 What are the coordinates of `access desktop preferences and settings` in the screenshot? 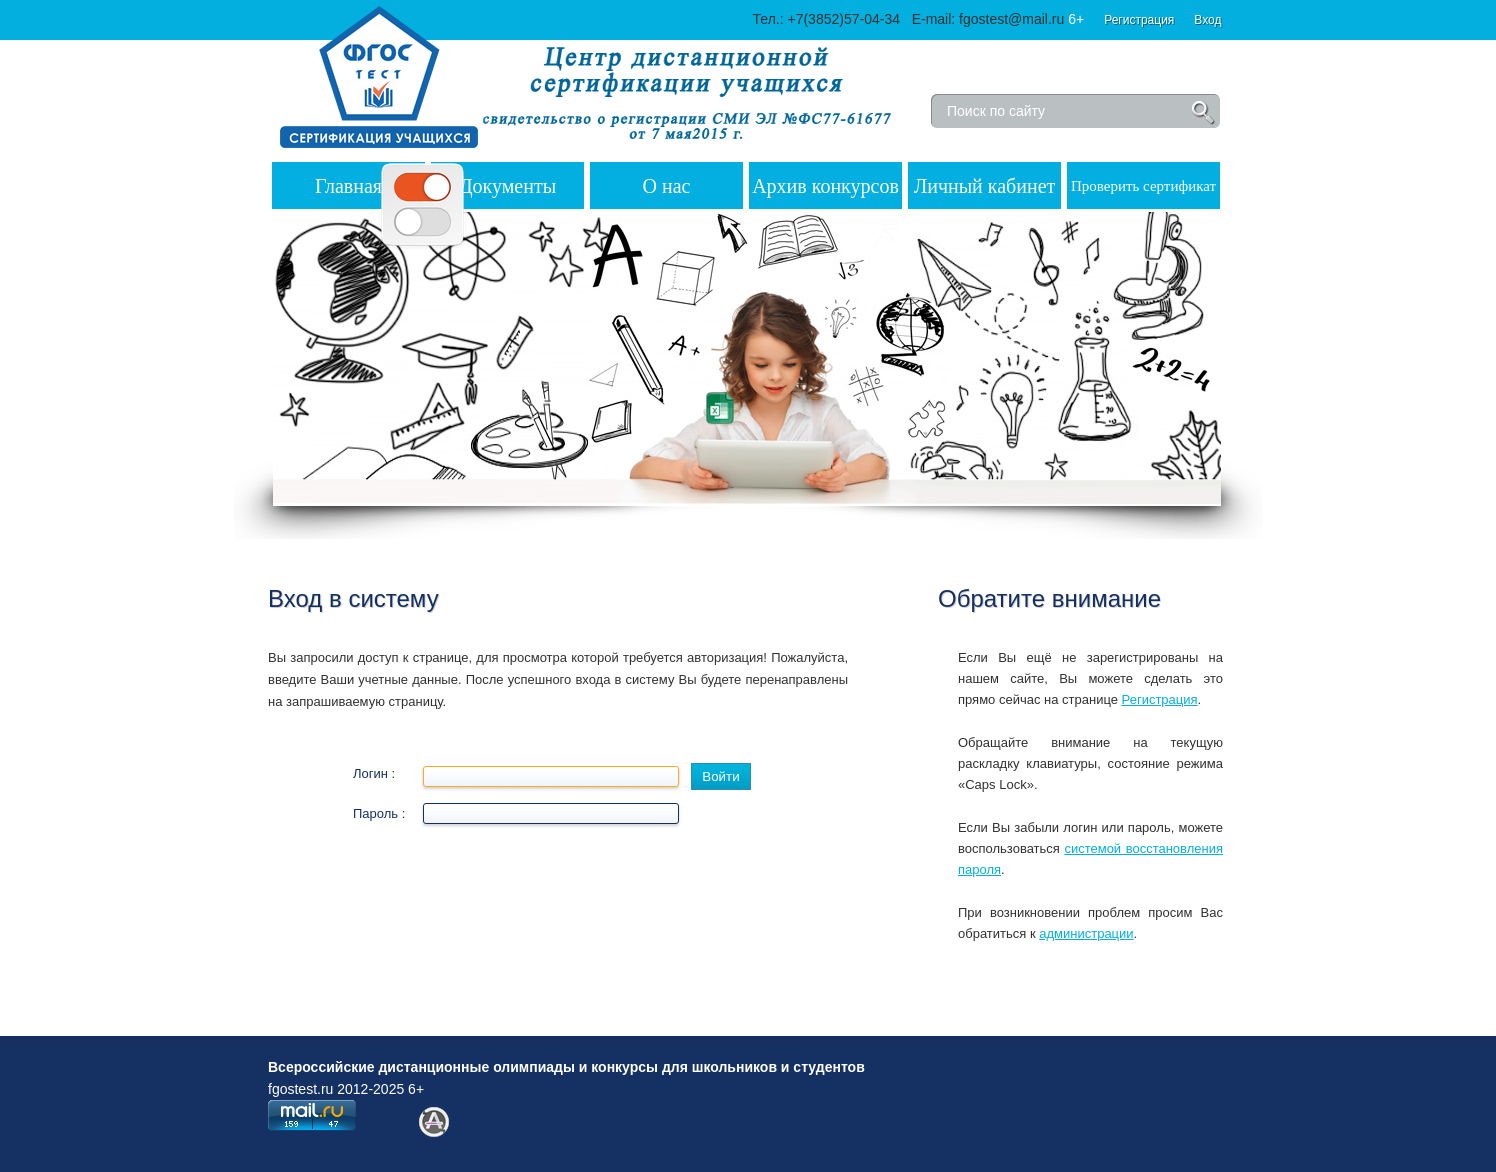 It's located at (422, 204).